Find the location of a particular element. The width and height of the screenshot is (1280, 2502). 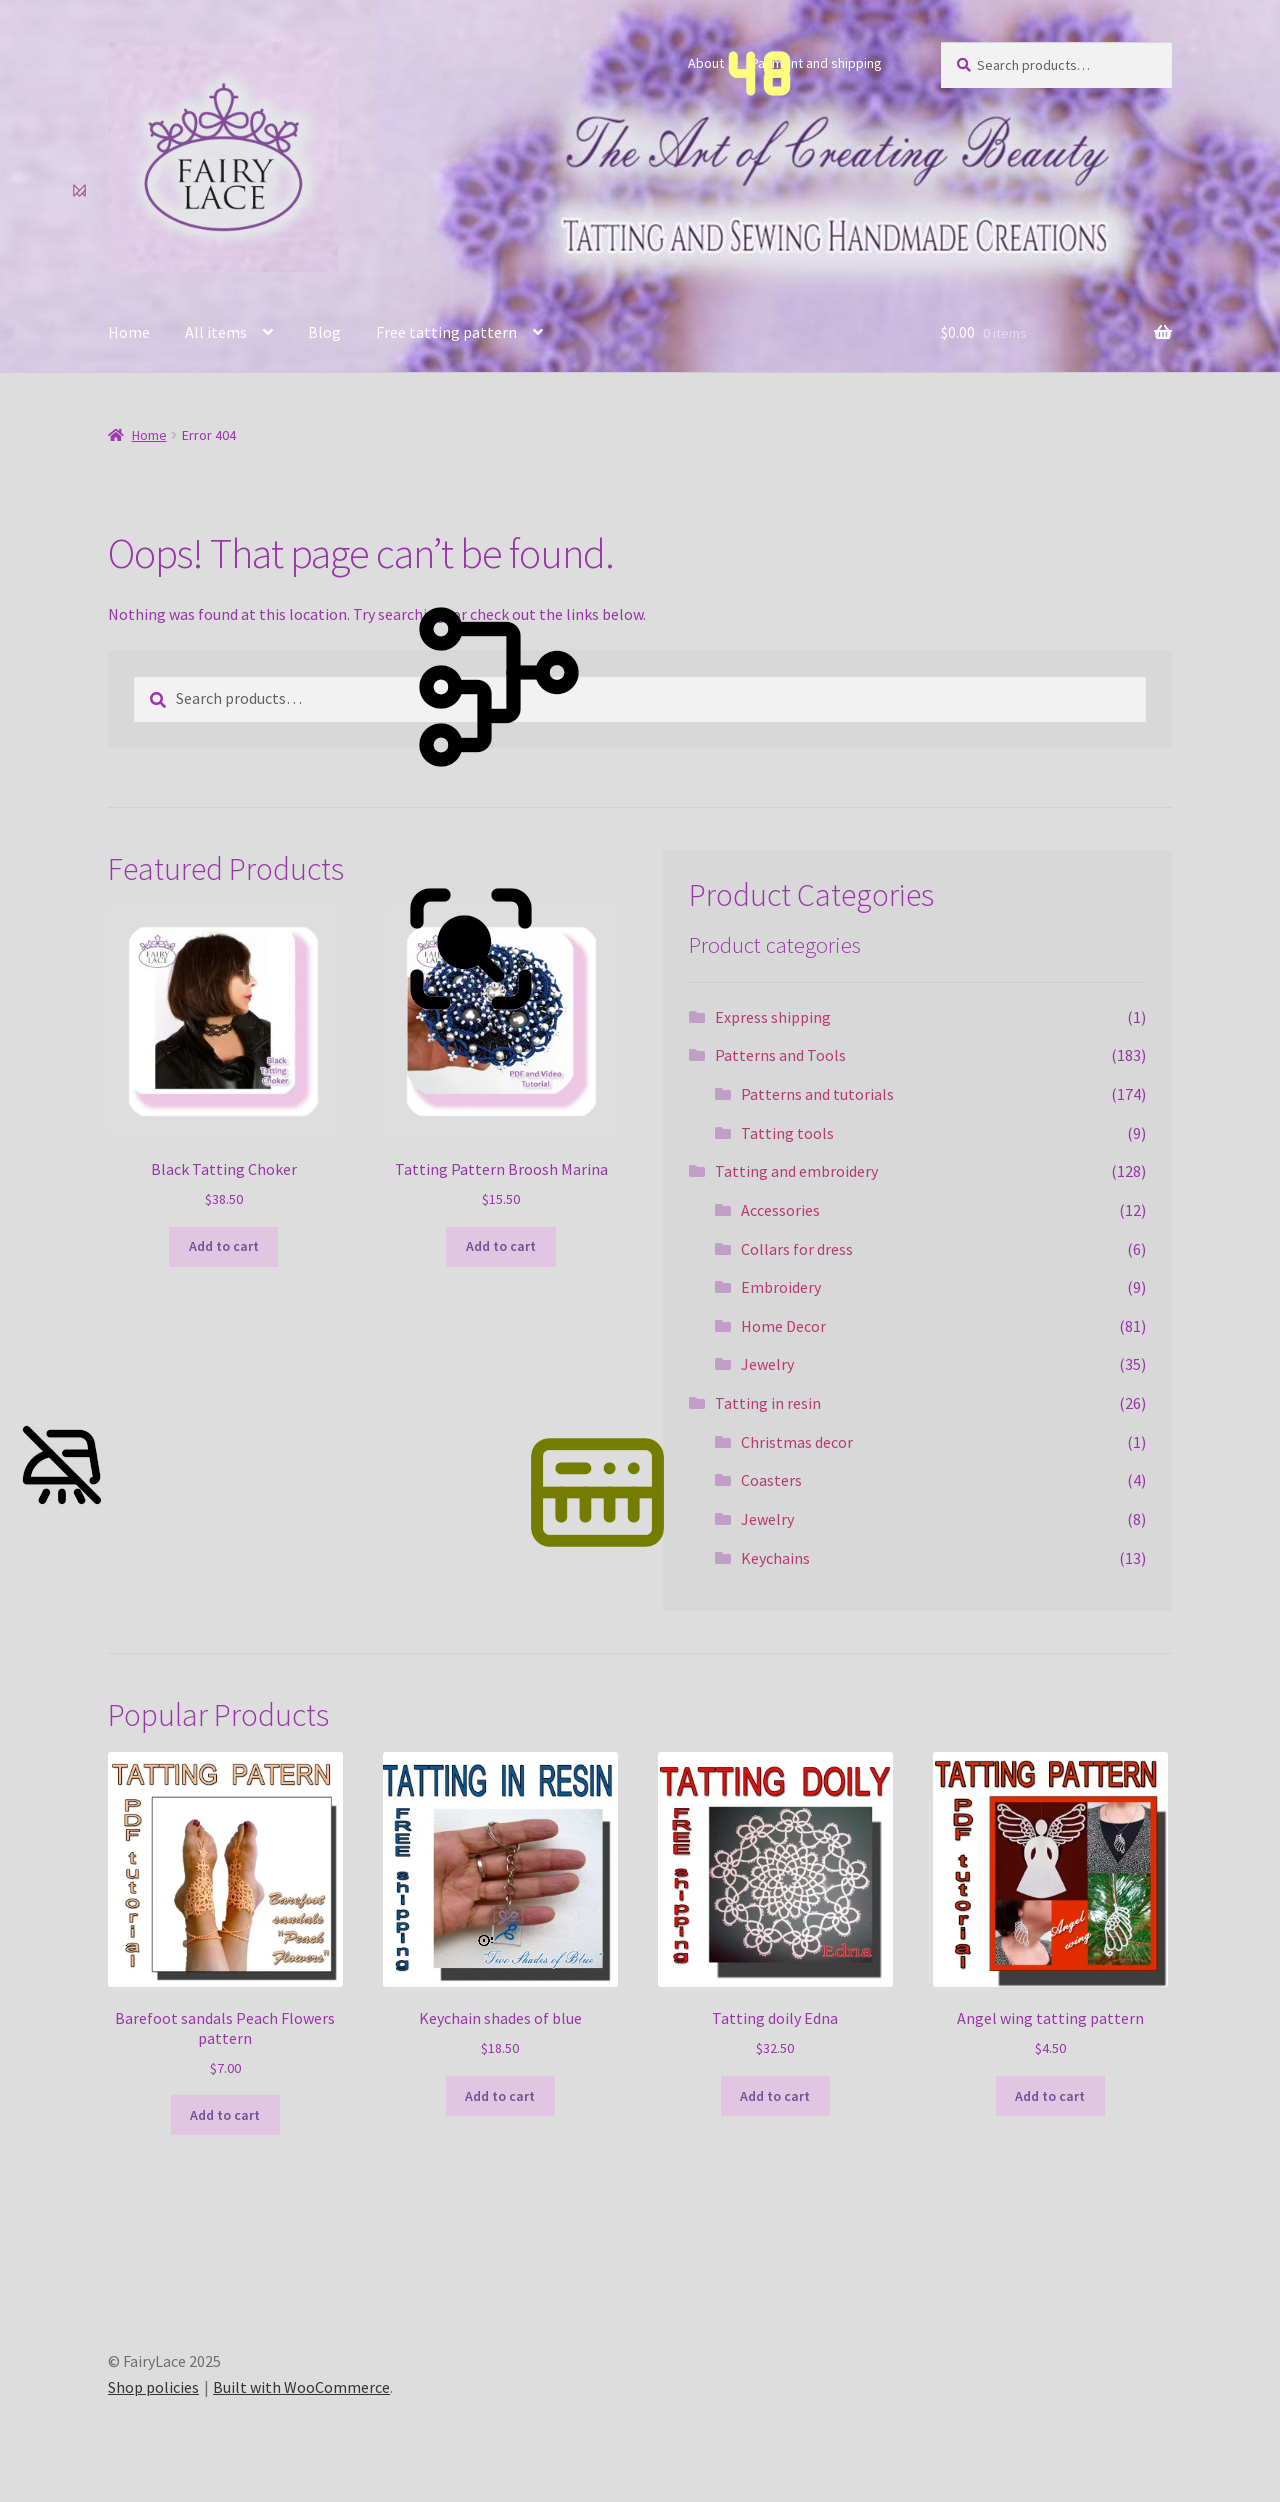

indicates storage disc is full is located at coordinates (485, 1940).